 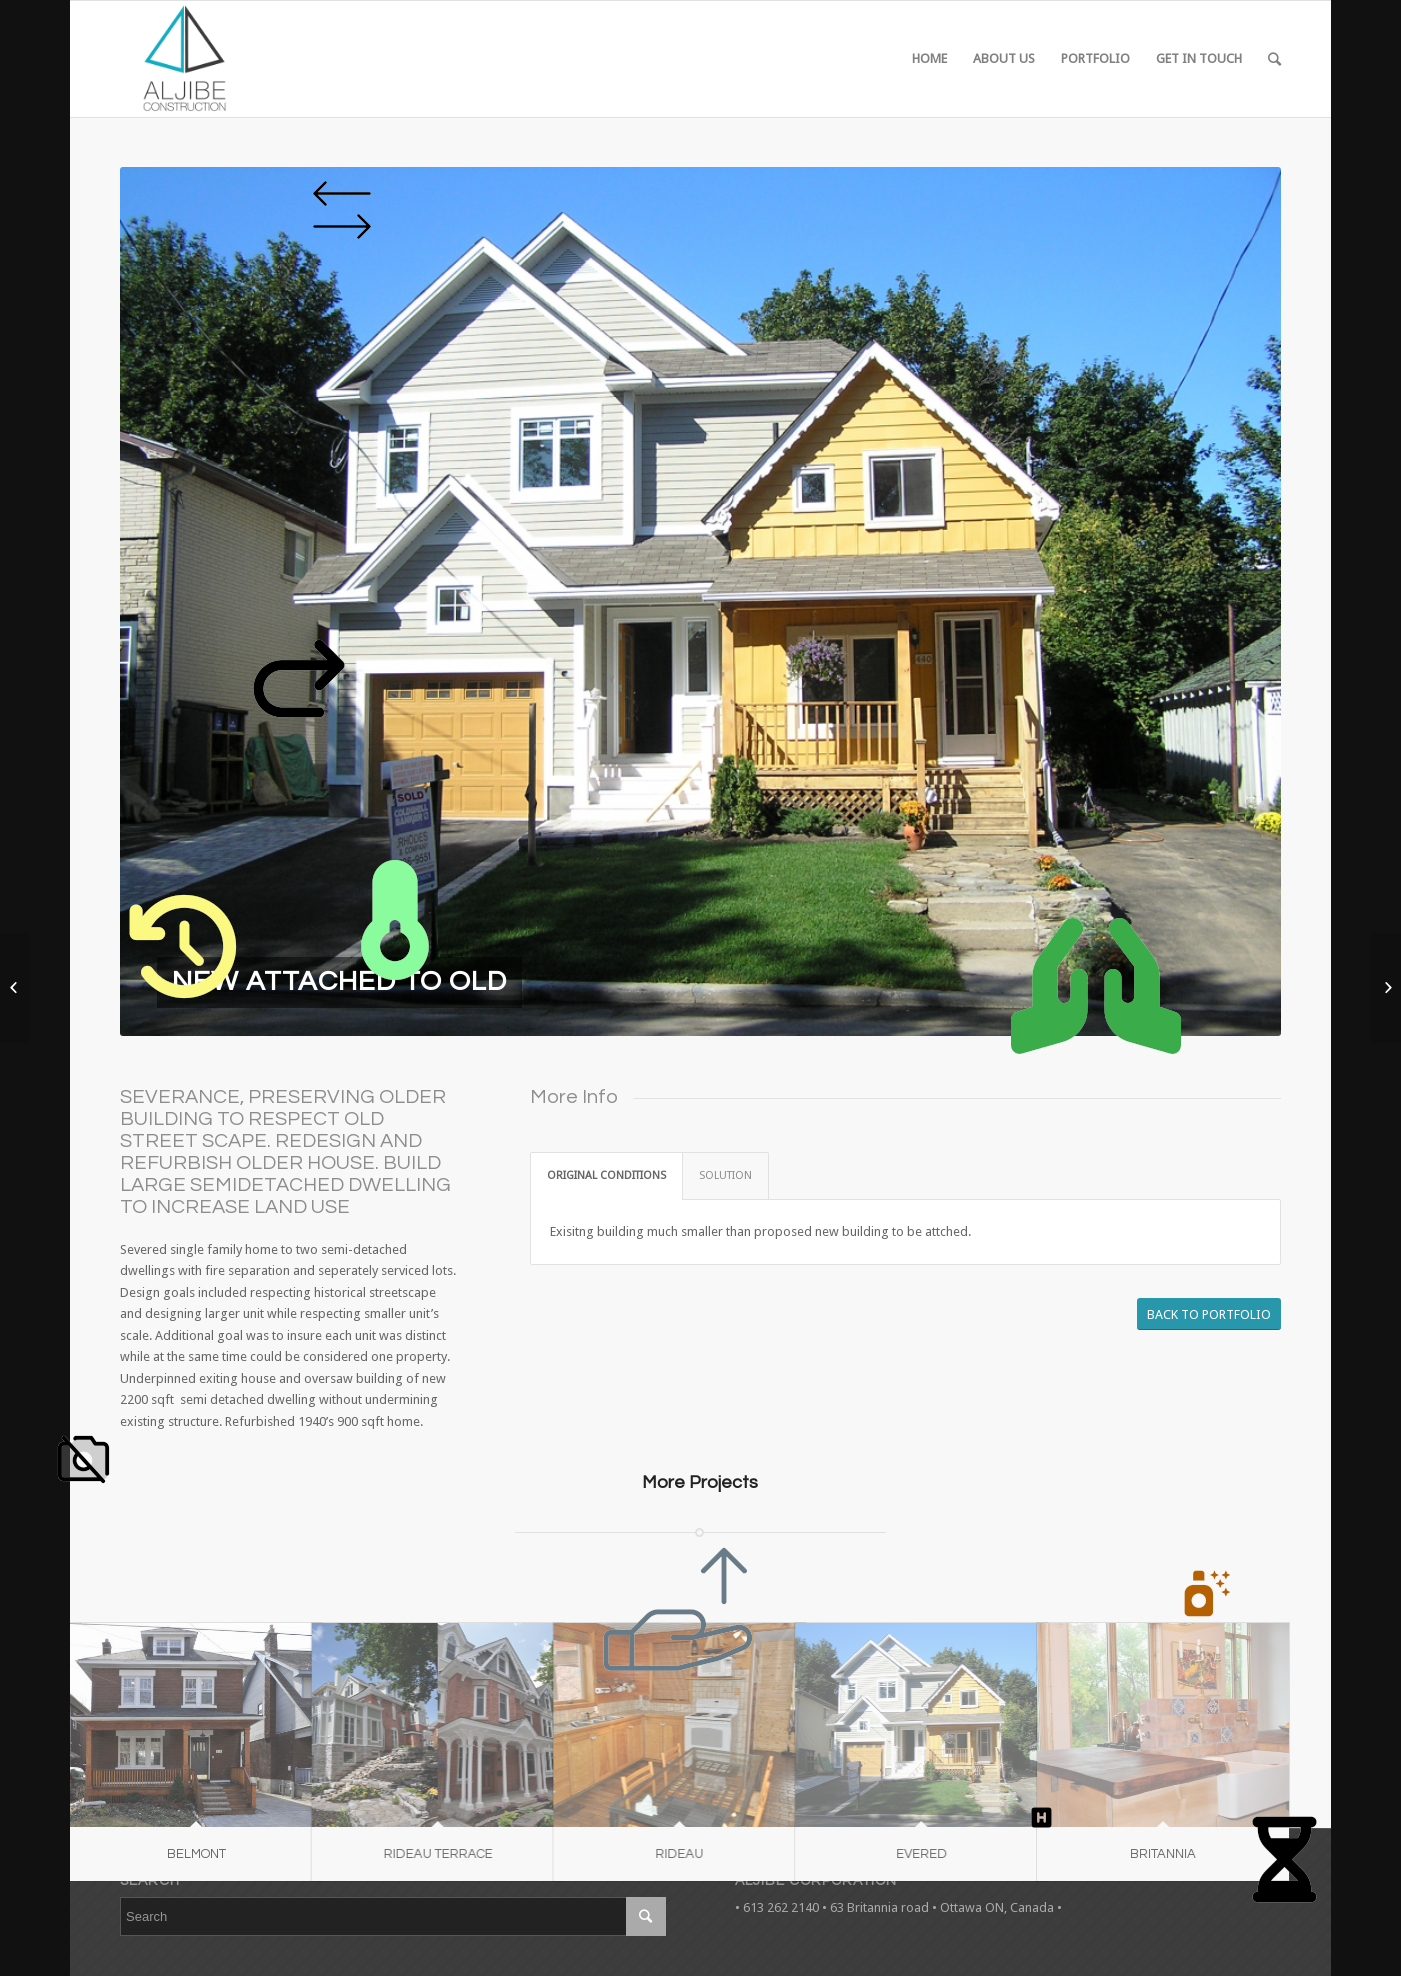 I want to click on view history or recent activity, so click(x=184, y=946).